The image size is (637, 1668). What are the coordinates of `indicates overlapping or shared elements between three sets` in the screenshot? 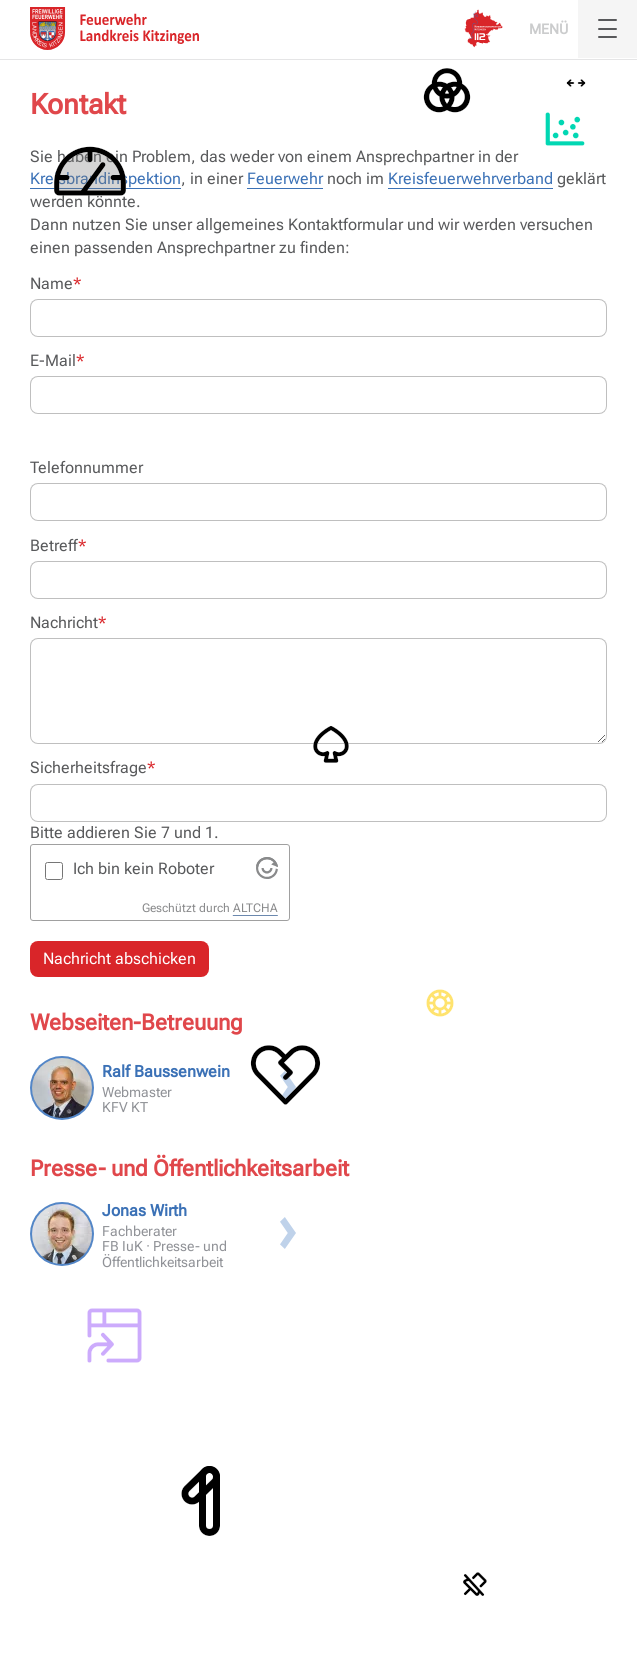 It's located at (447, 91).